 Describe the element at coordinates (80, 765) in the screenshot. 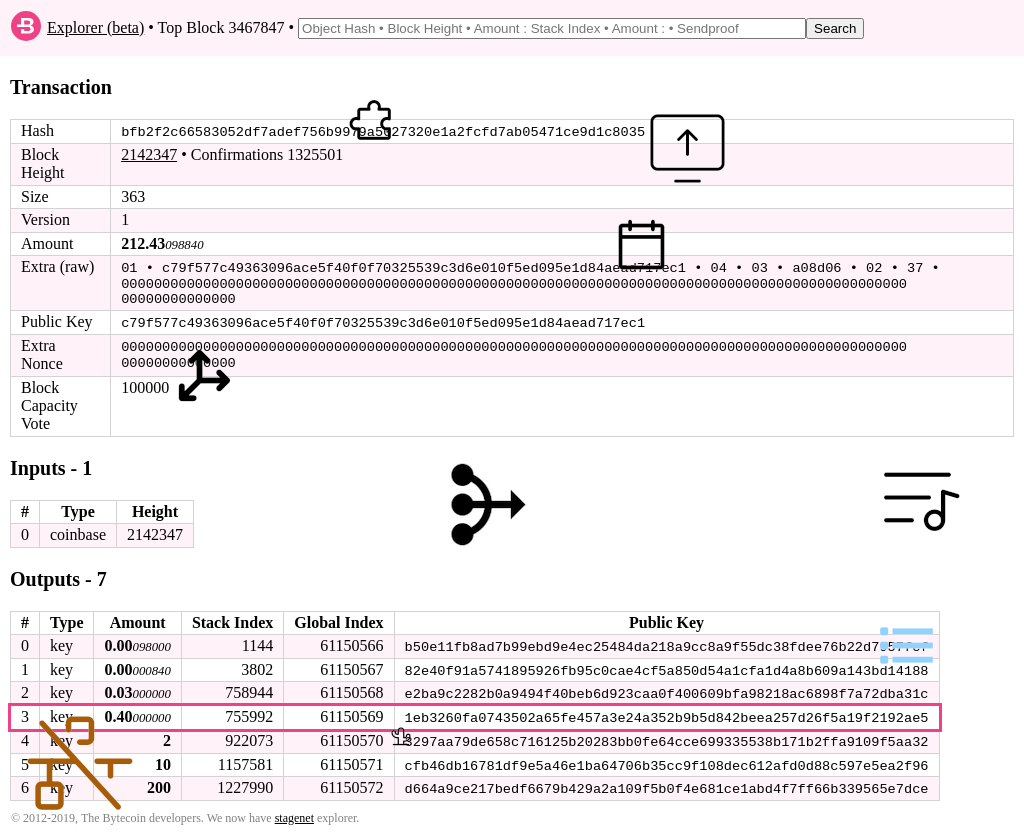

I see `network connection unavailable` at that location.